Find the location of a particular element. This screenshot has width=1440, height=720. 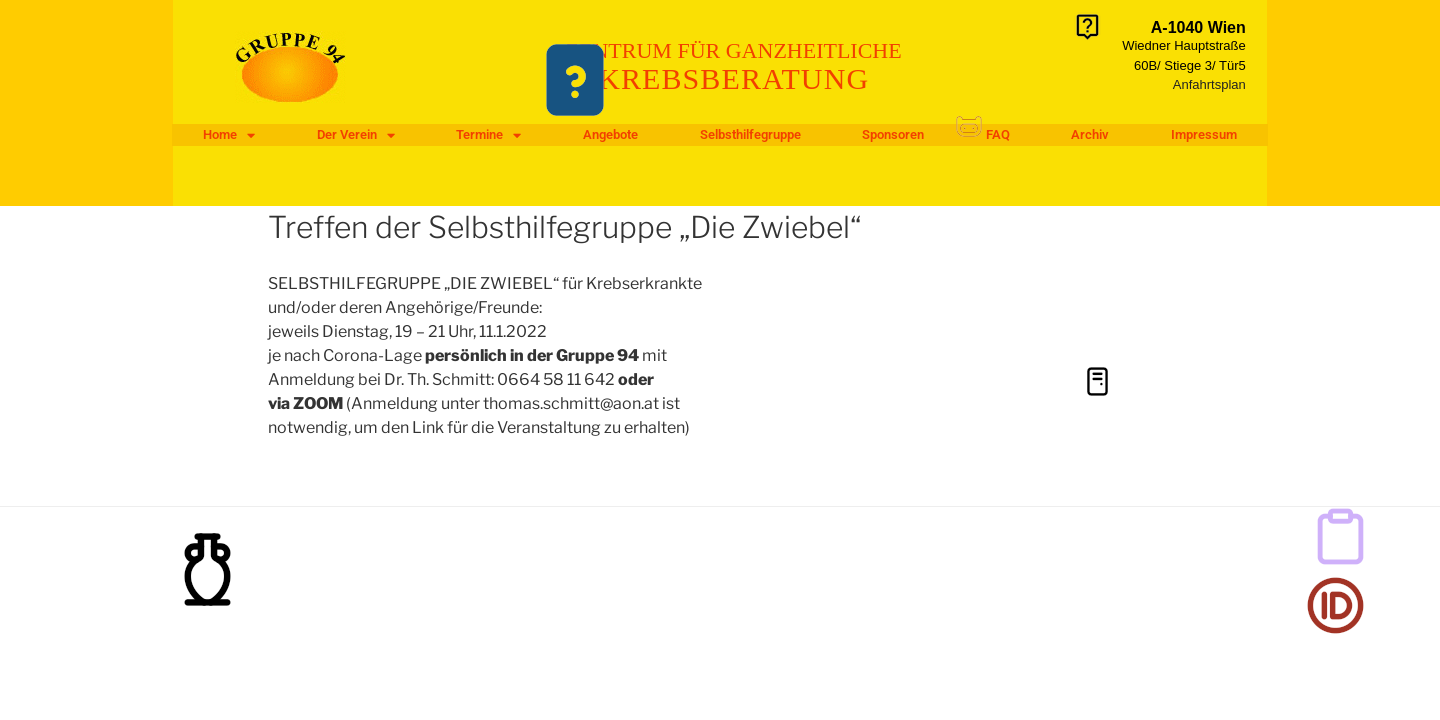

access live help or support chat is located at coordinates (1087, 26).